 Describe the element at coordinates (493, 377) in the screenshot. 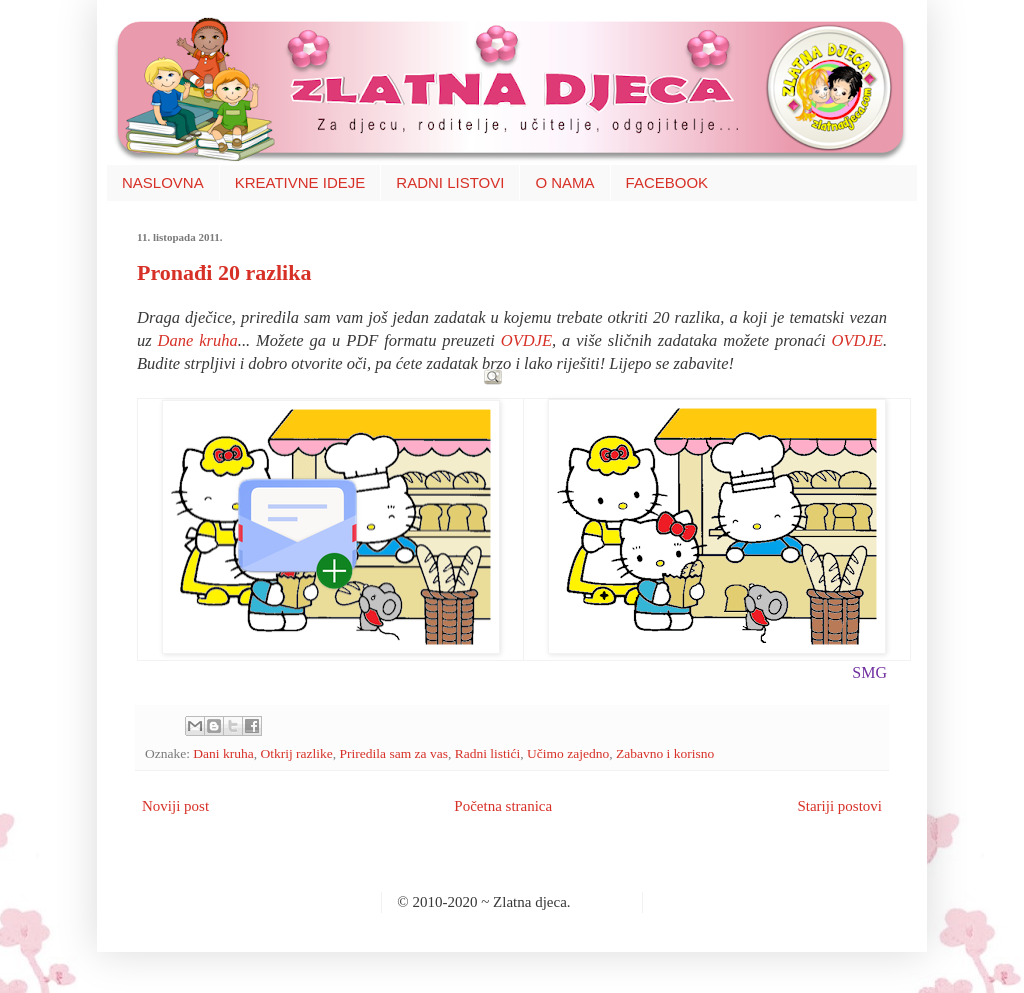

I see `open eye of mate image viewer application` at that location.